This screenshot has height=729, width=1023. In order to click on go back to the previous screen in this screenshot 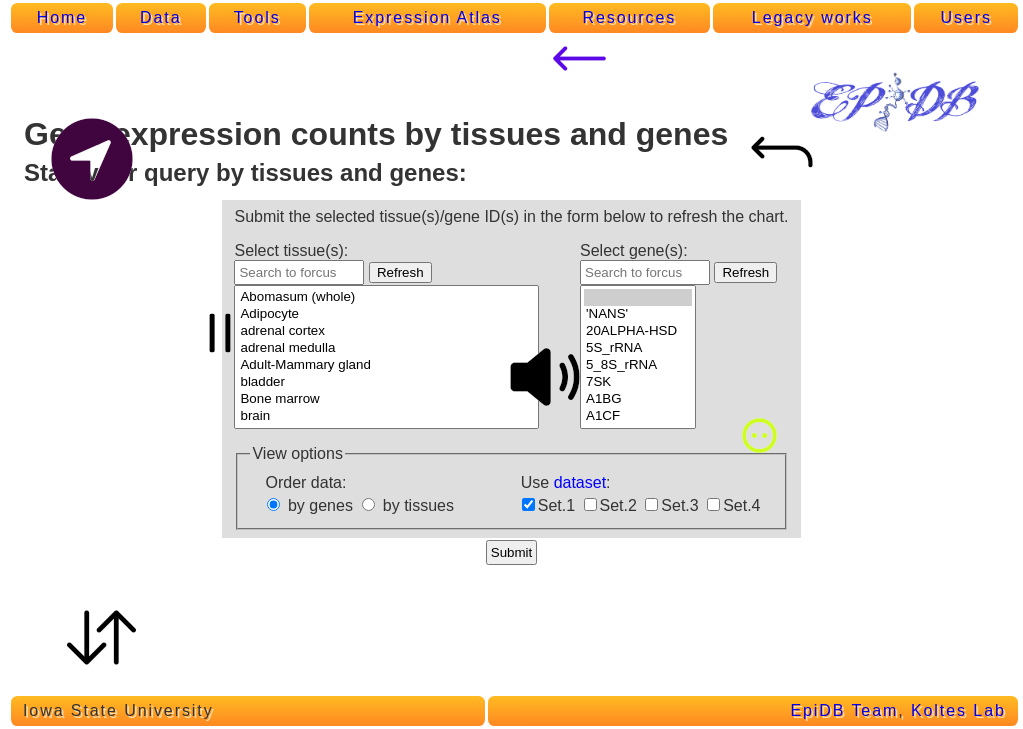, I will do `click(782, 152)`.